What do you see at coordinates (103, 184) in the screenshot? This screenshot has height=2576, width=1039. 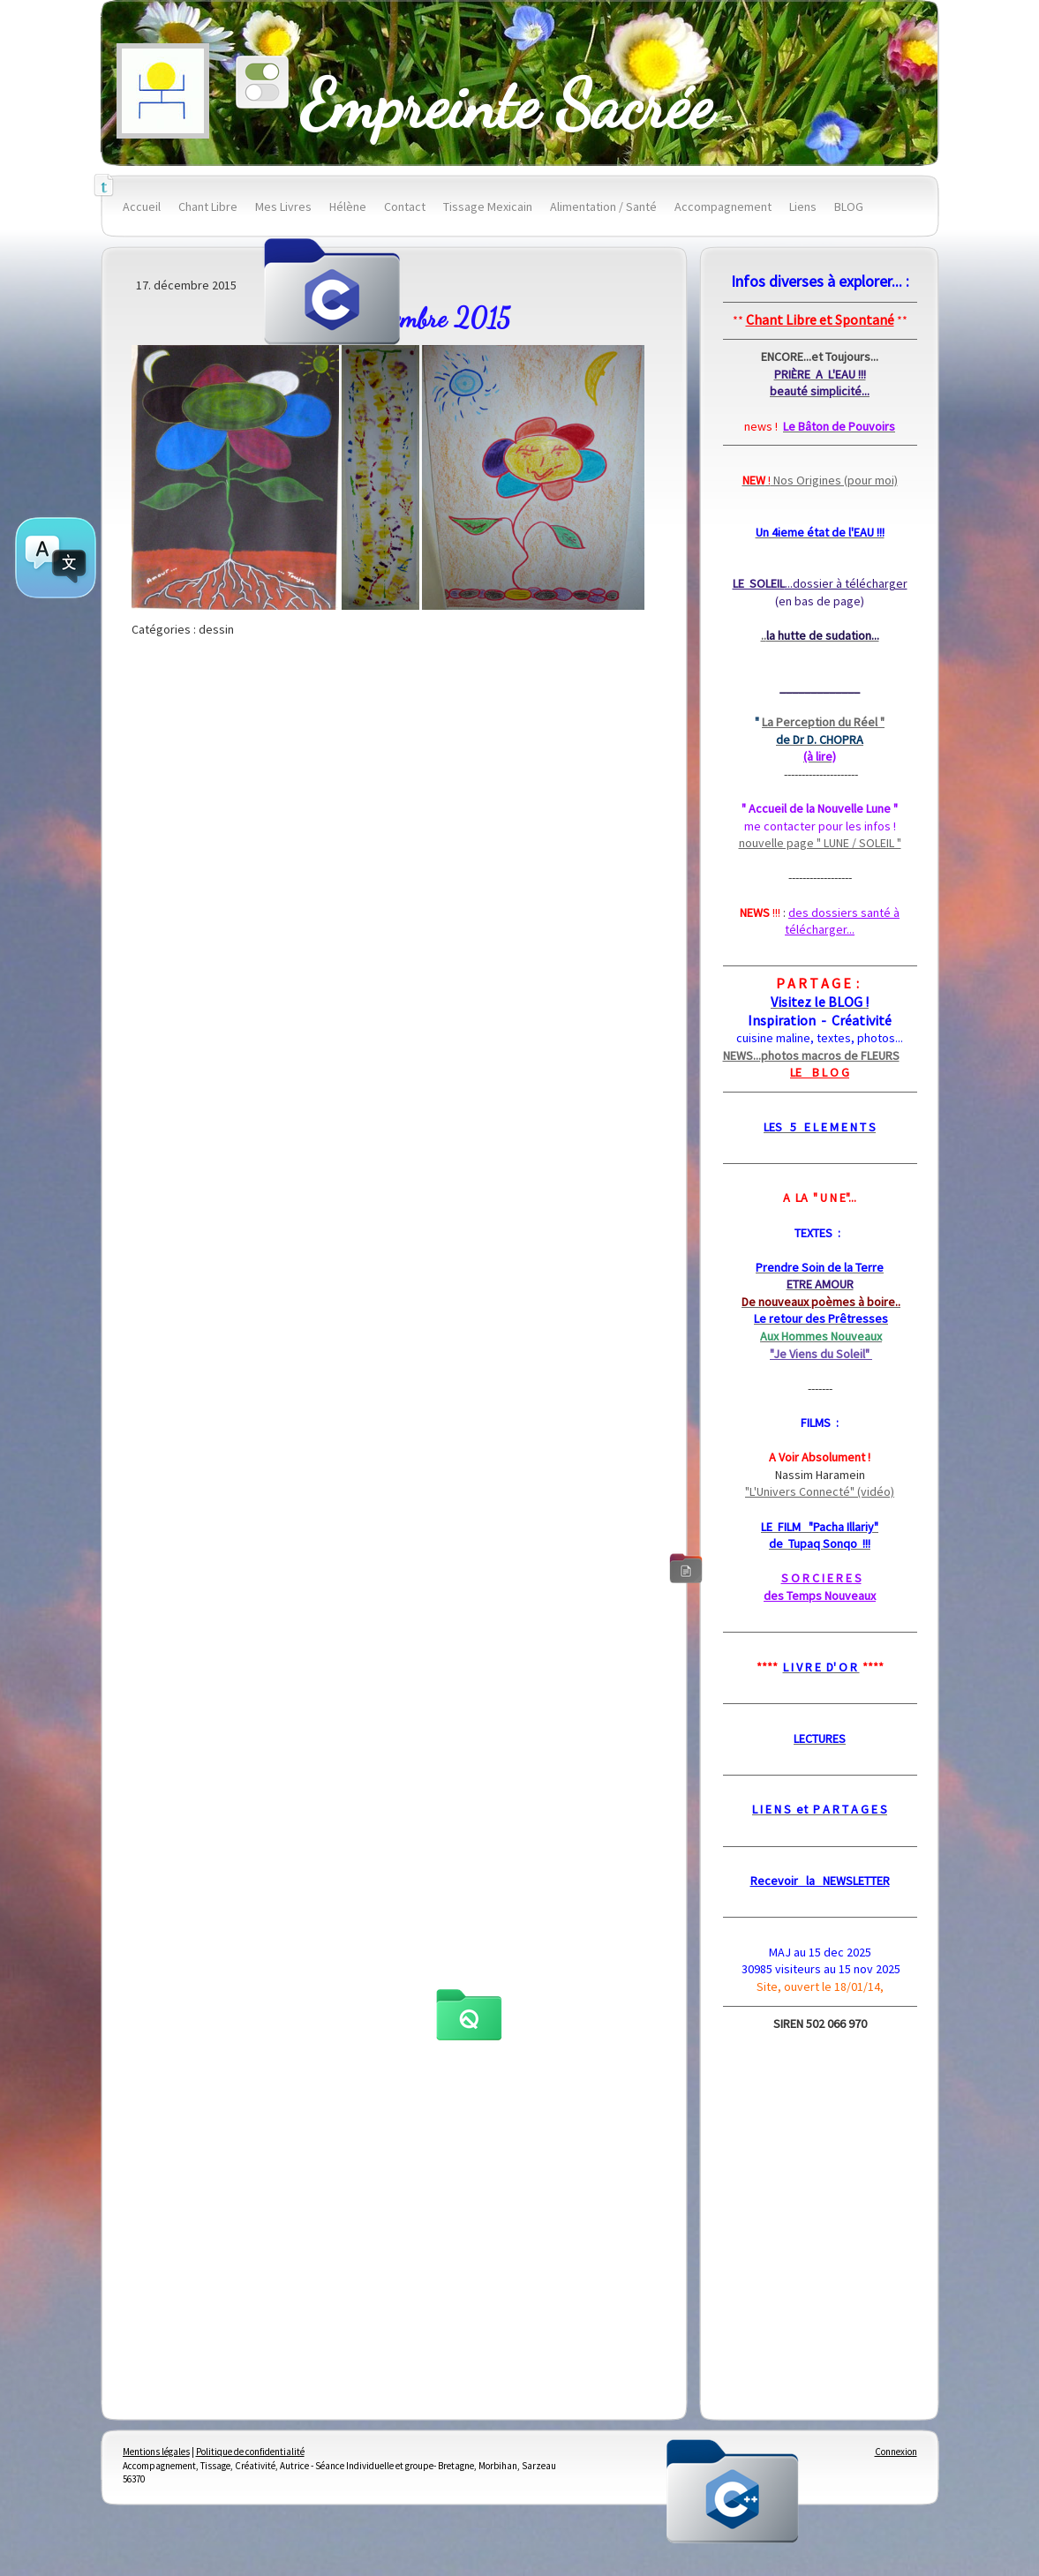 I see `a typst document file` at bounding box center [103, 184].